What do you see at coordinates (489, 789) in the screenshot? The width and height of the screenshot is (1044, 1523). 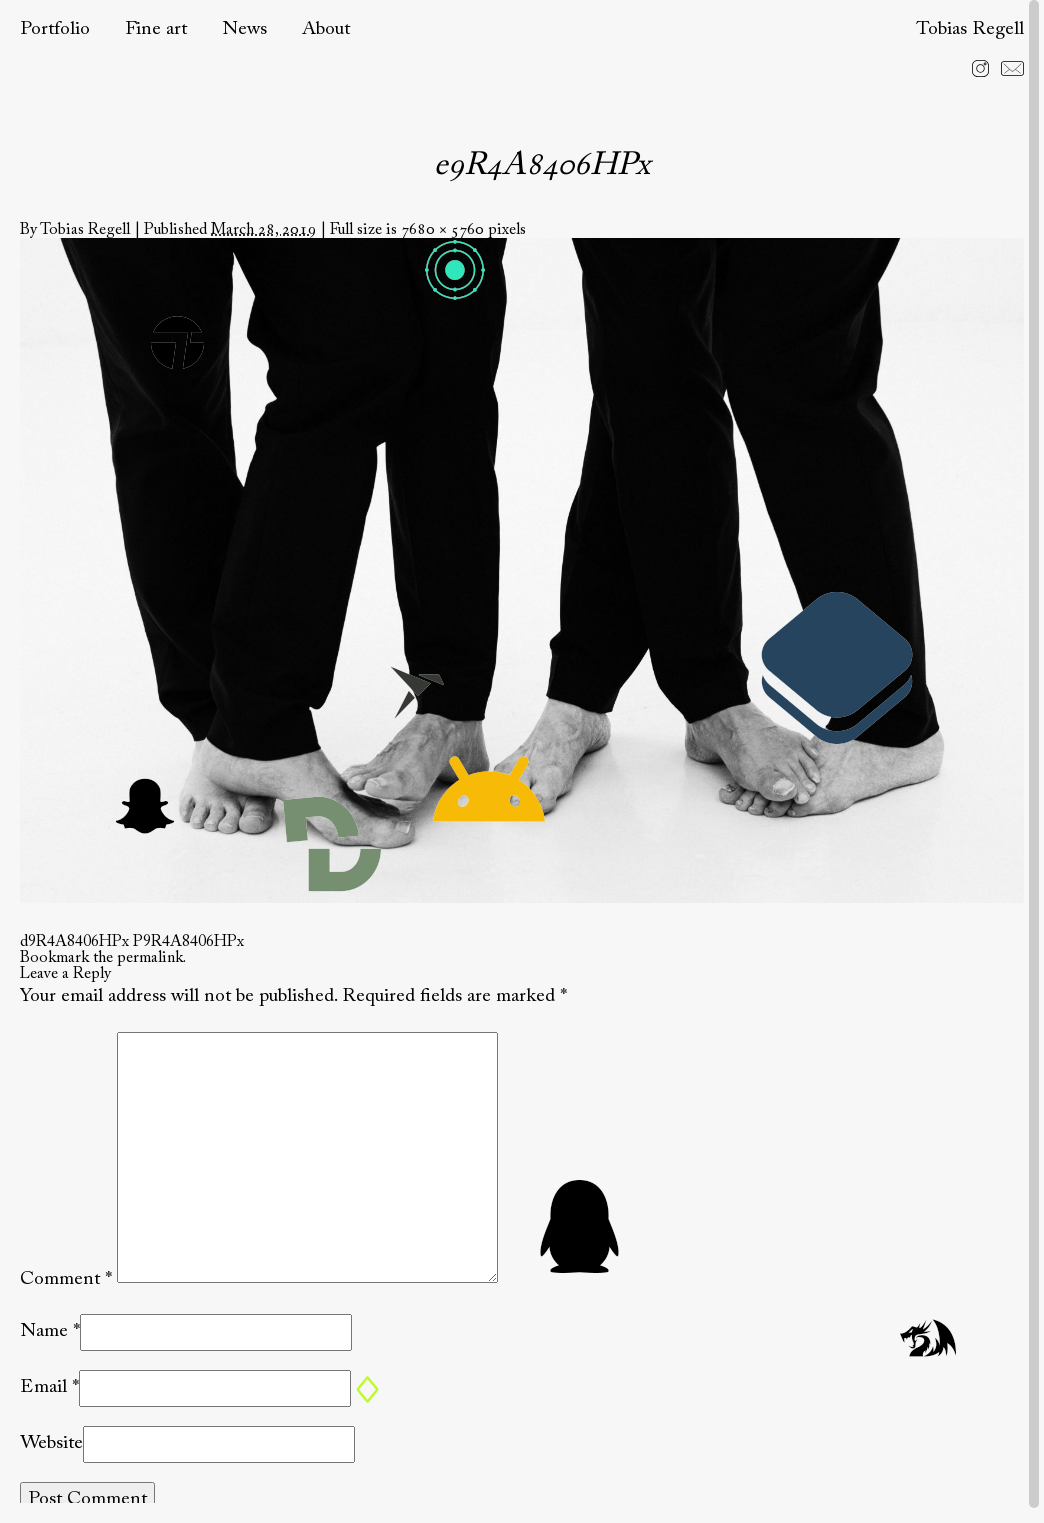 I see `android operating system logo` at bounding box center [489, 789].